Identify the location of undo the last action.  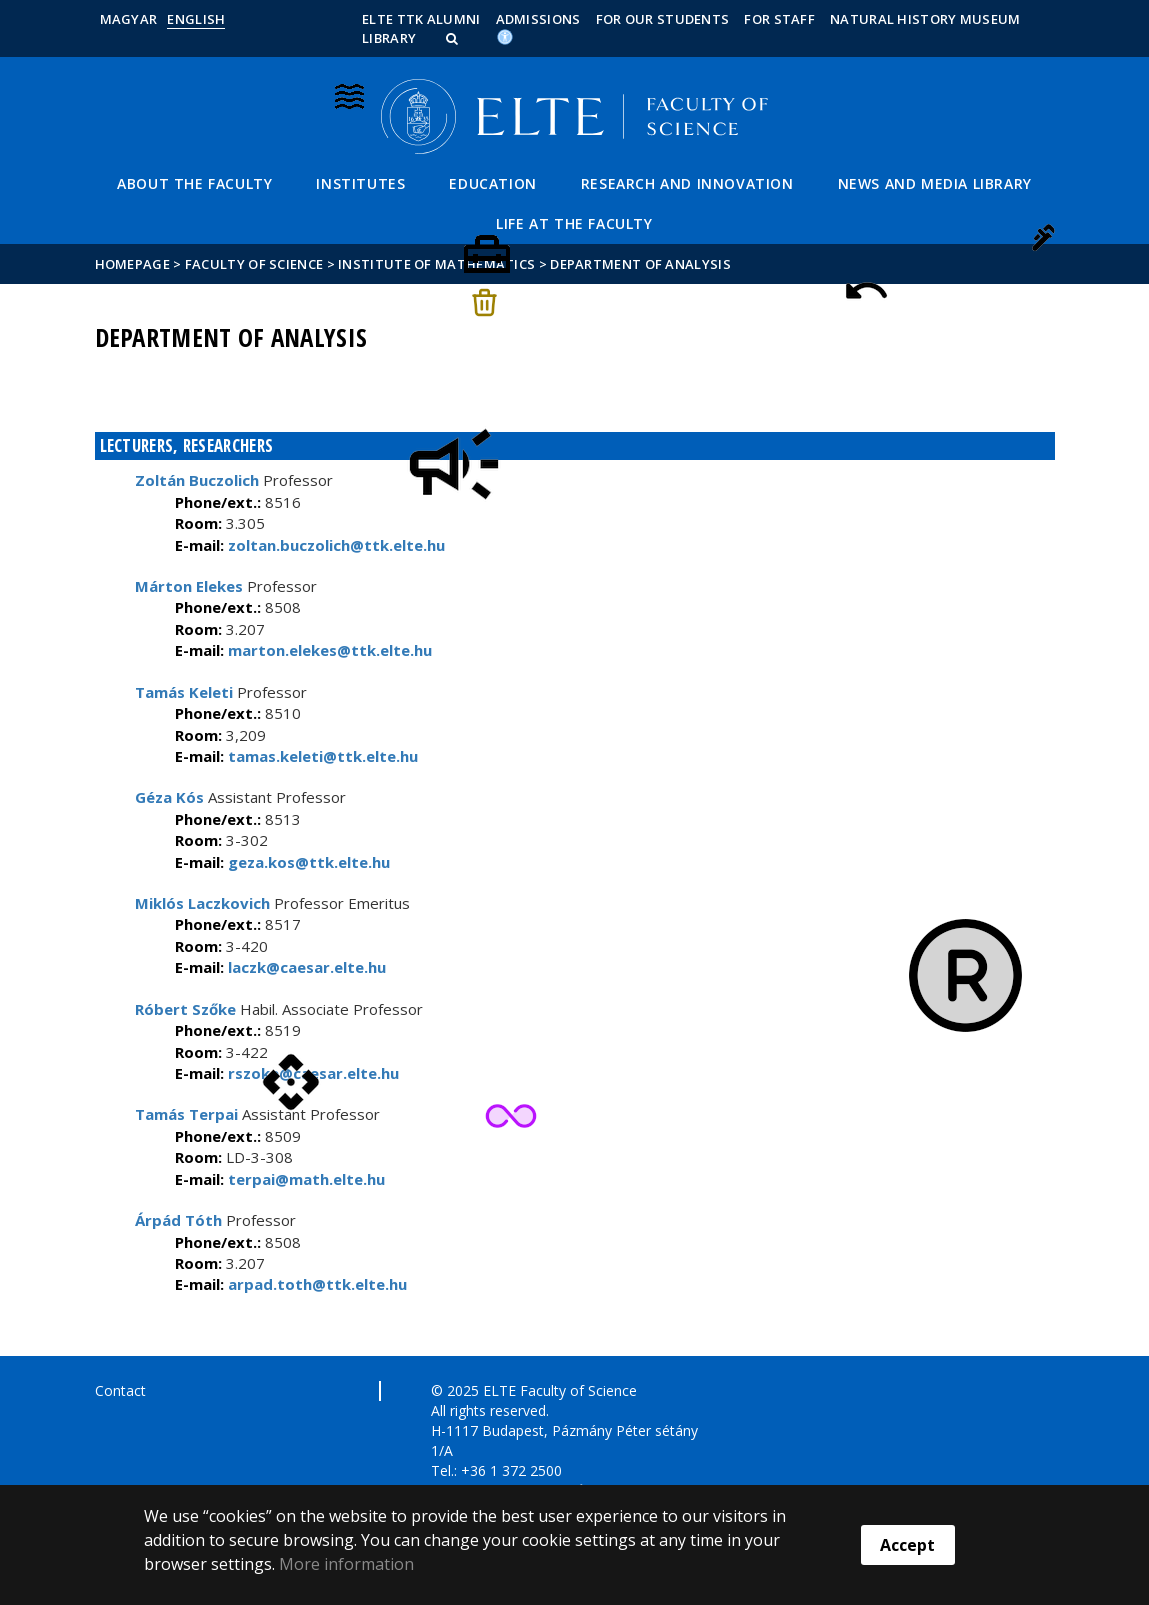
(866, 290).